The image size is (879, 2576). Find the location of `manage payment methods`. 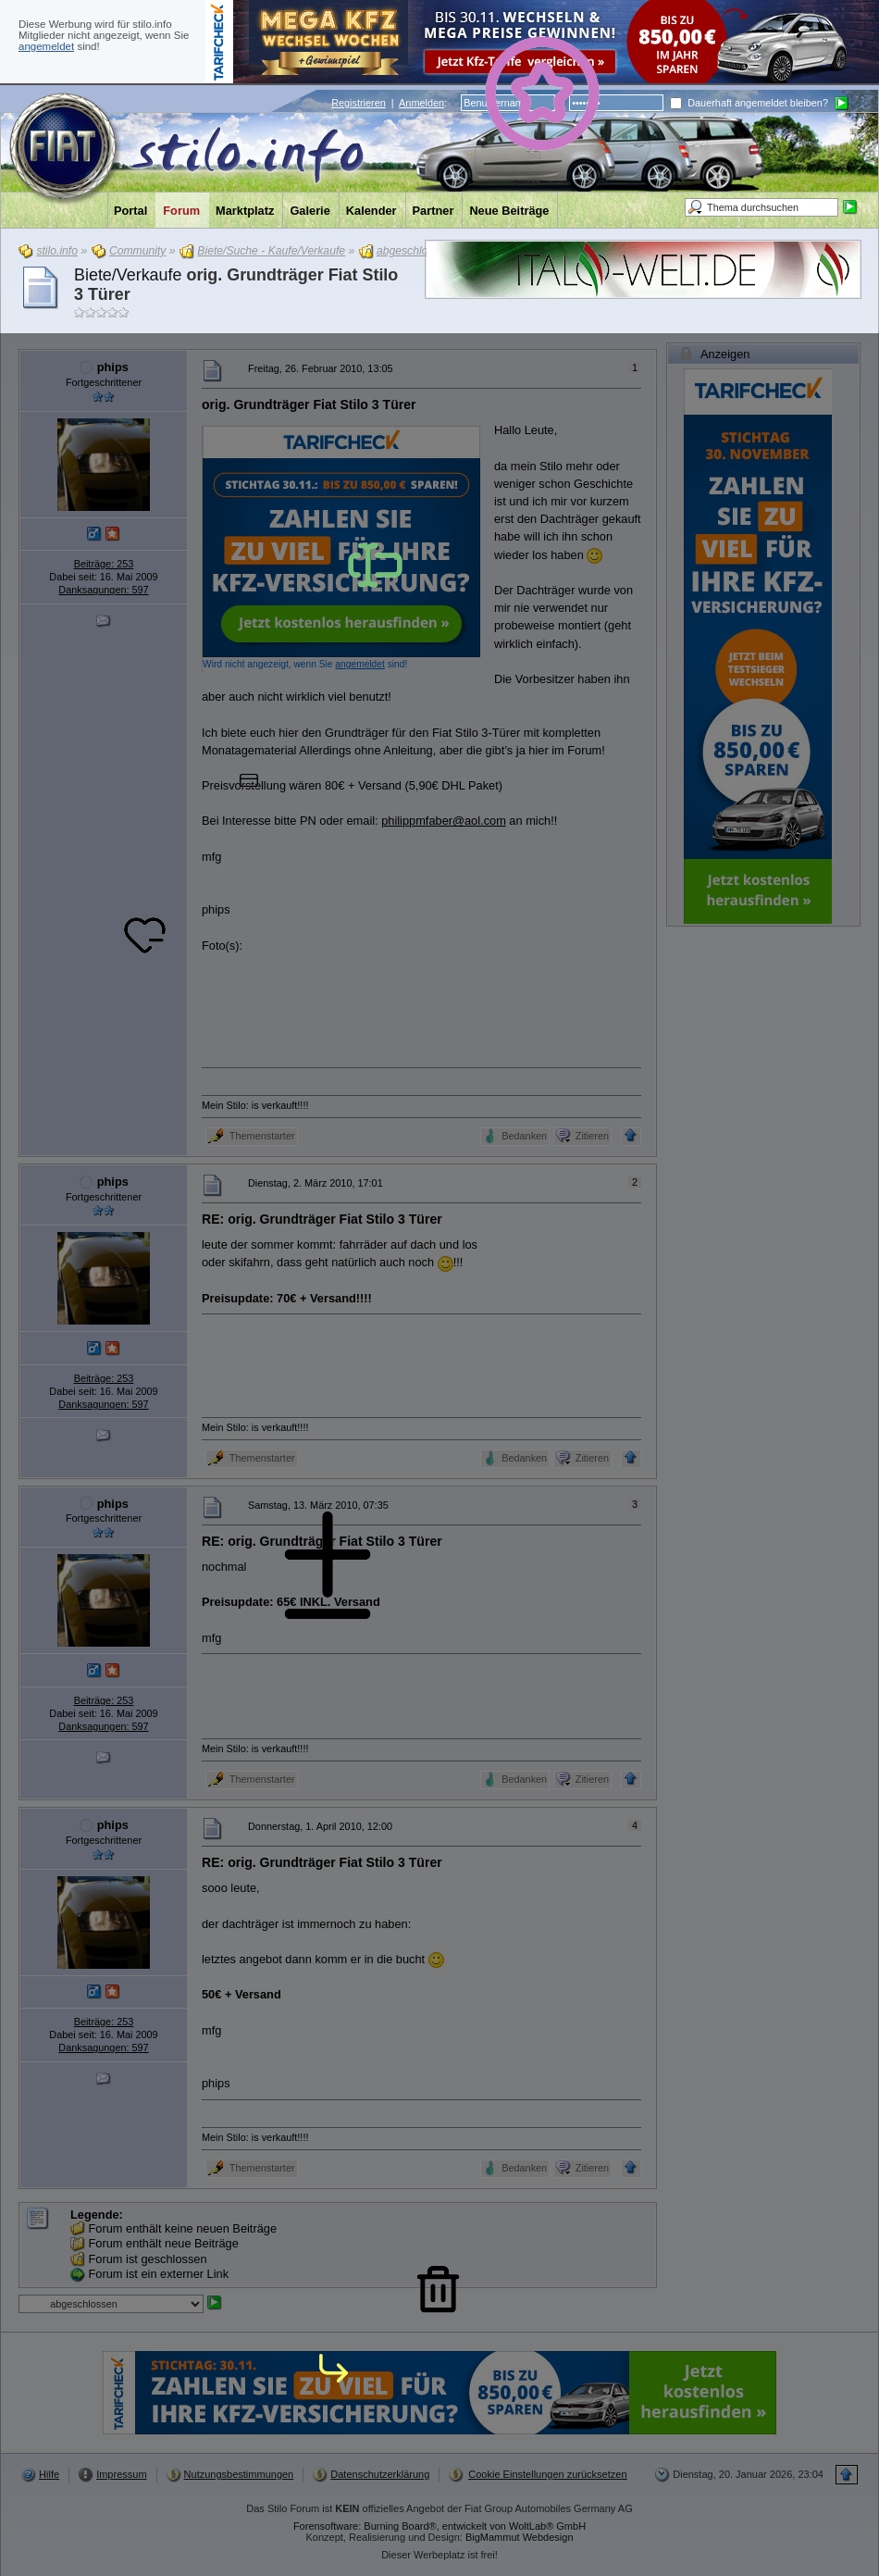

manage payment methods is located at coordinates (249, 780).